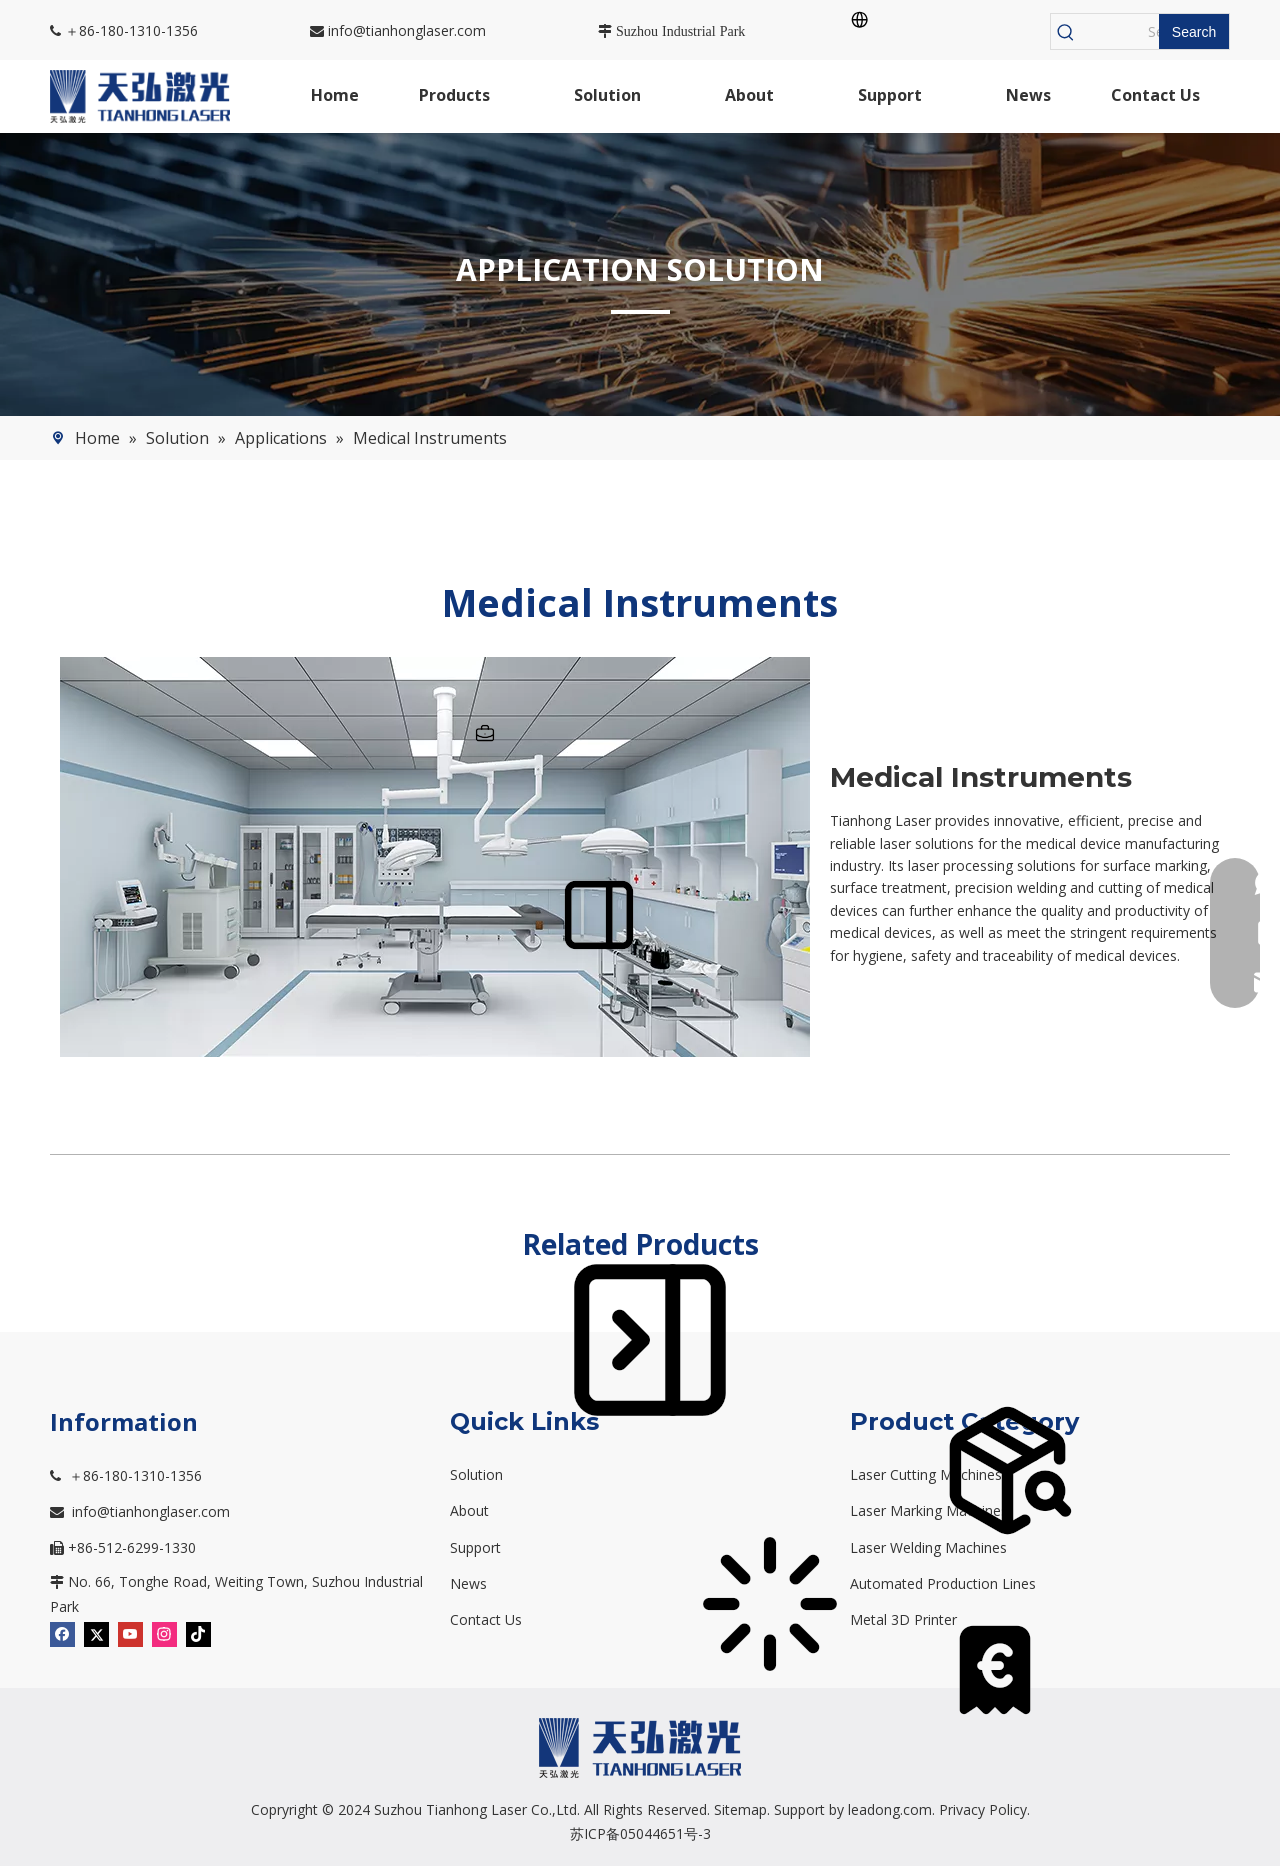 The image size is (1280, 1866). I want to click on close the right side panel, so click(650, 1340).